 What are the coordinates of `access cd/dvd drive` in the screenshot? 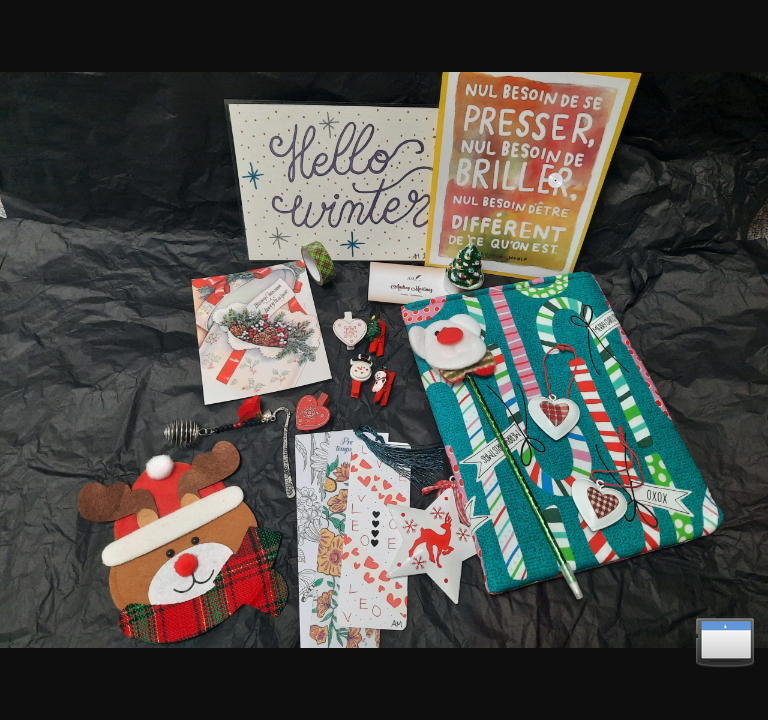 It's located at (555, 180).